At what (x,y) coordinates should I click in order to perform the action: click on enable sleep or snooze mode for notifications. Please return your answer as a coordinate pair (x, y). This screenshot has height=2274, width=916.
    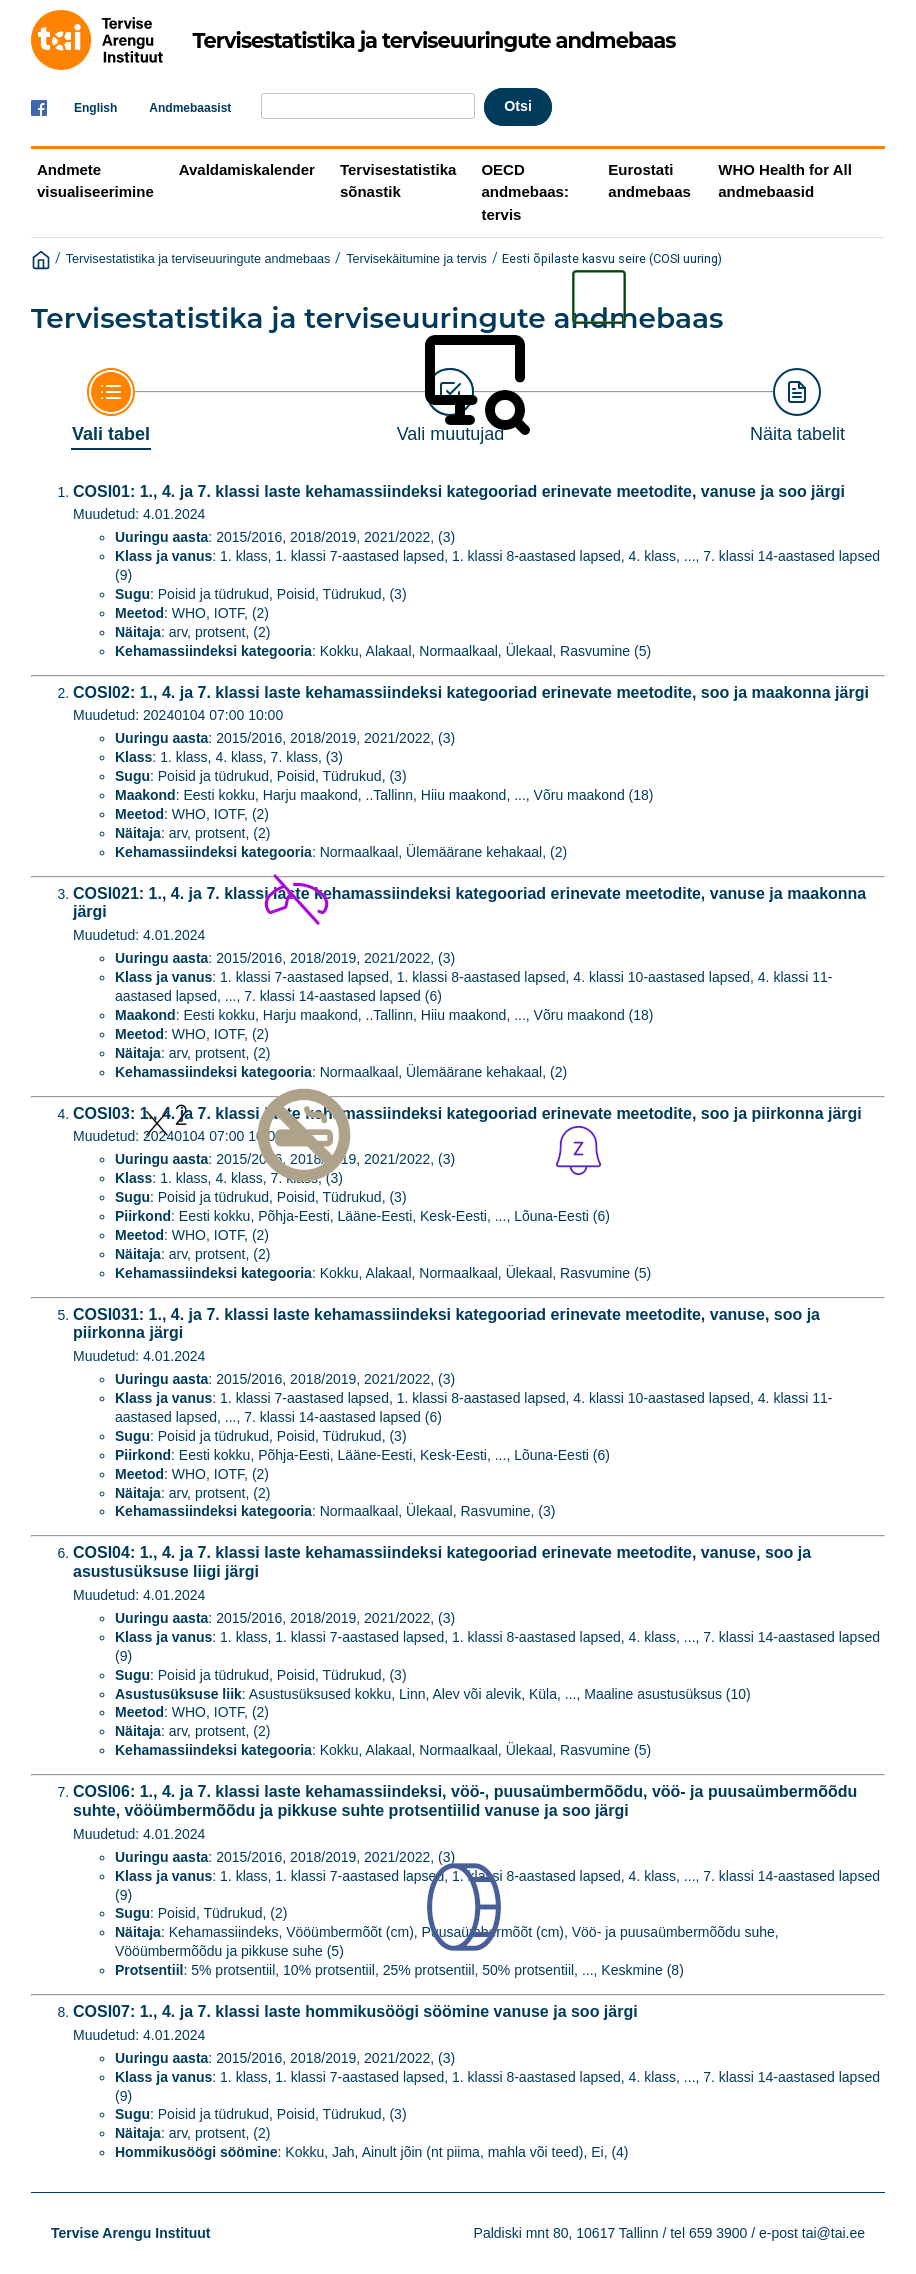
    Looking at the image, I should click on (578, 1150).